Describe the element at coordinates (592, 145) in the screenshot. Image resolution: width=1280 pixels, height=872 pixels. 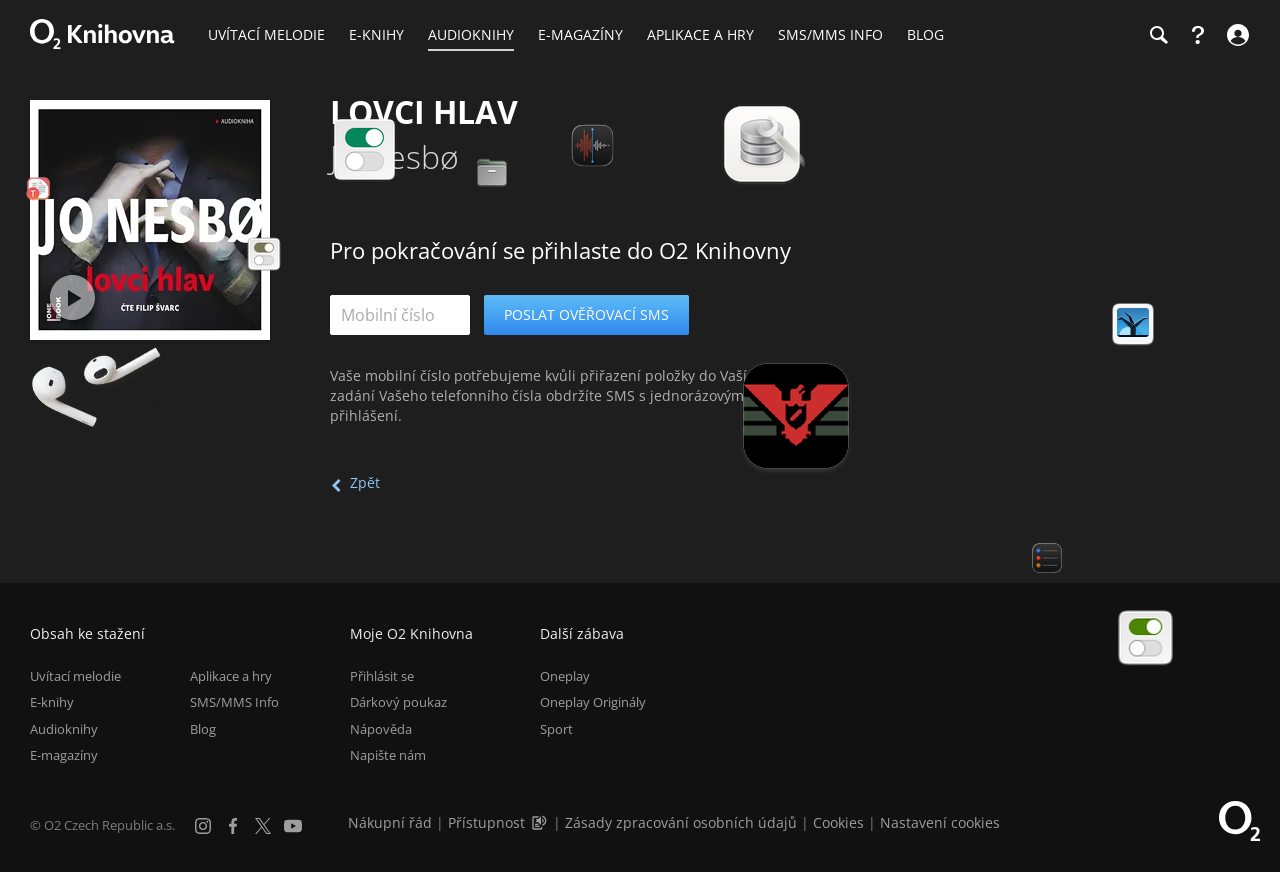
I see `open voice memos app` at that location.